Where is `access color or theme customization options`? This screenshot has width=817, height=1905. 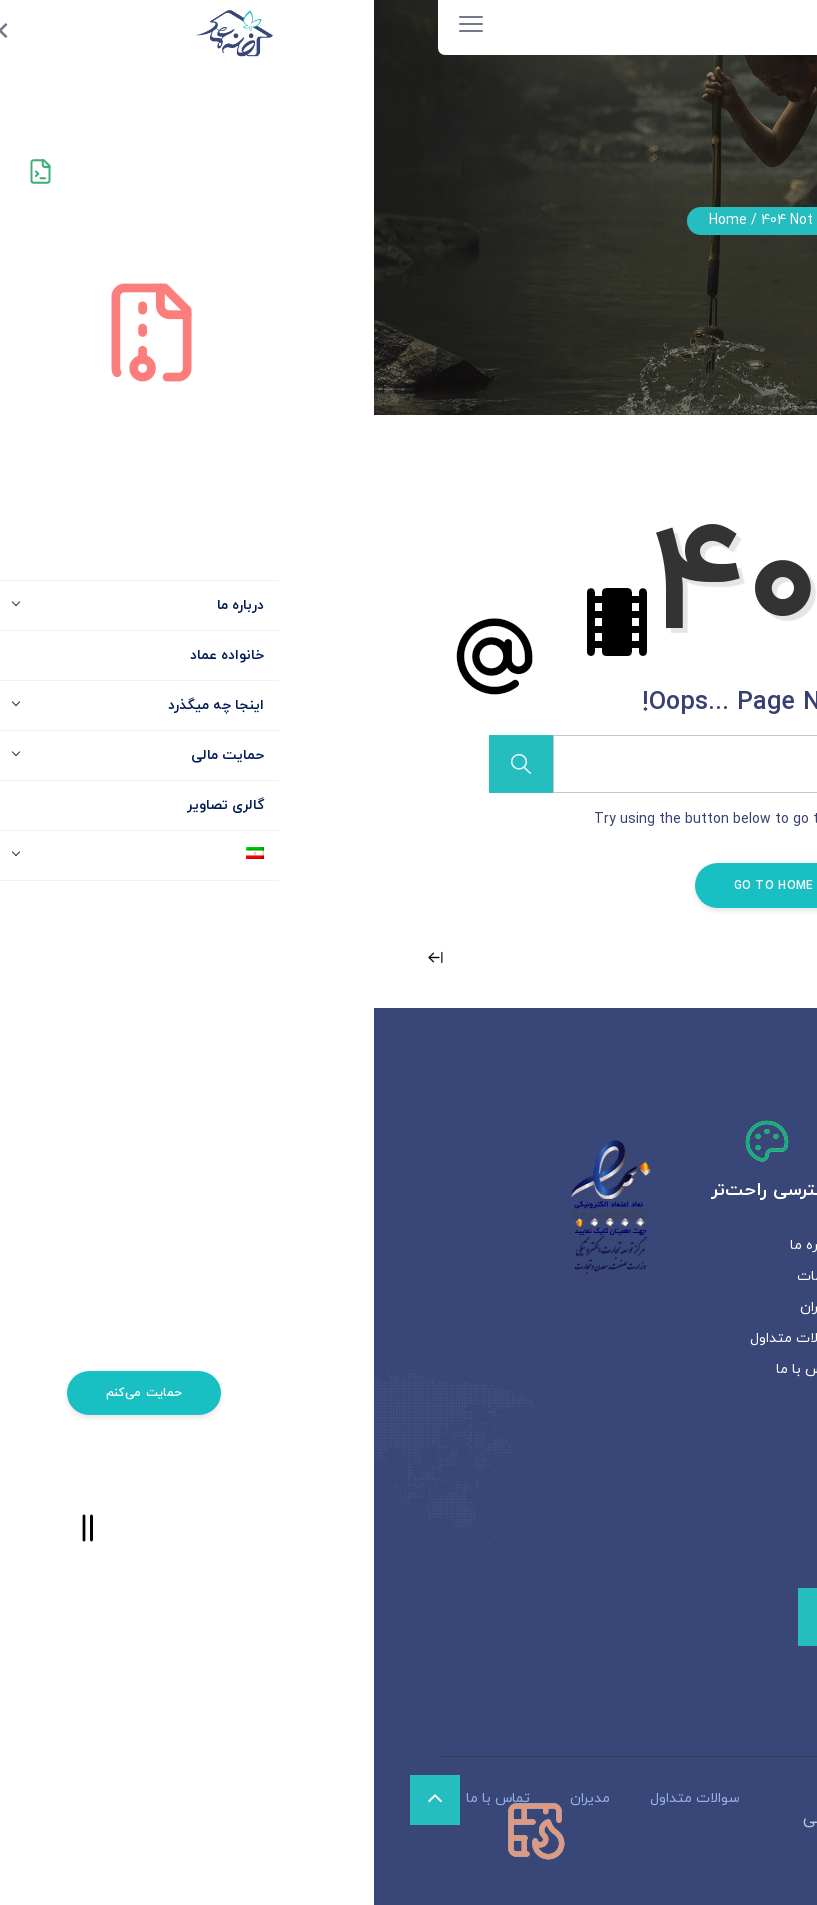 access color or theme customization options is located at coordinates (767, 1142).